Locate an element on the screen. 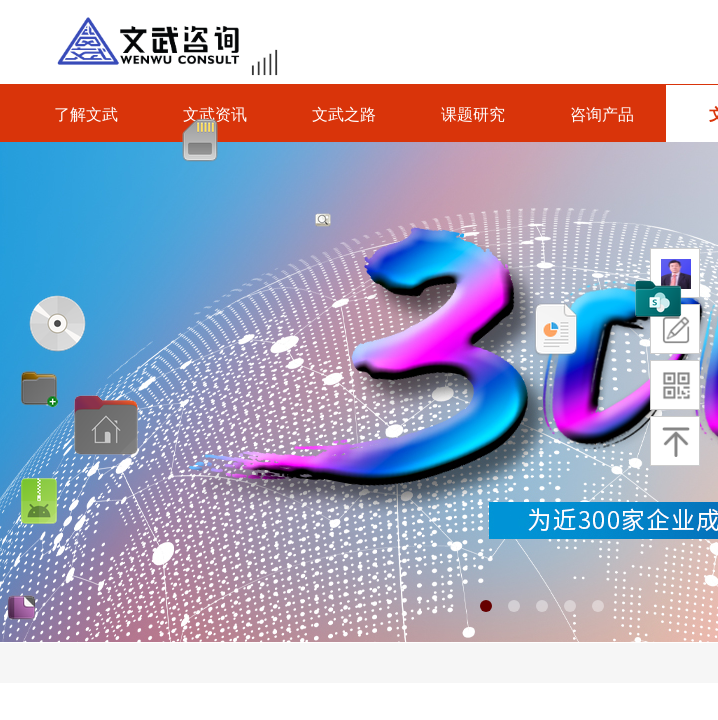 The image size is (718, 720). change desktop wallpaper settings is located at coordinates (21, 606).